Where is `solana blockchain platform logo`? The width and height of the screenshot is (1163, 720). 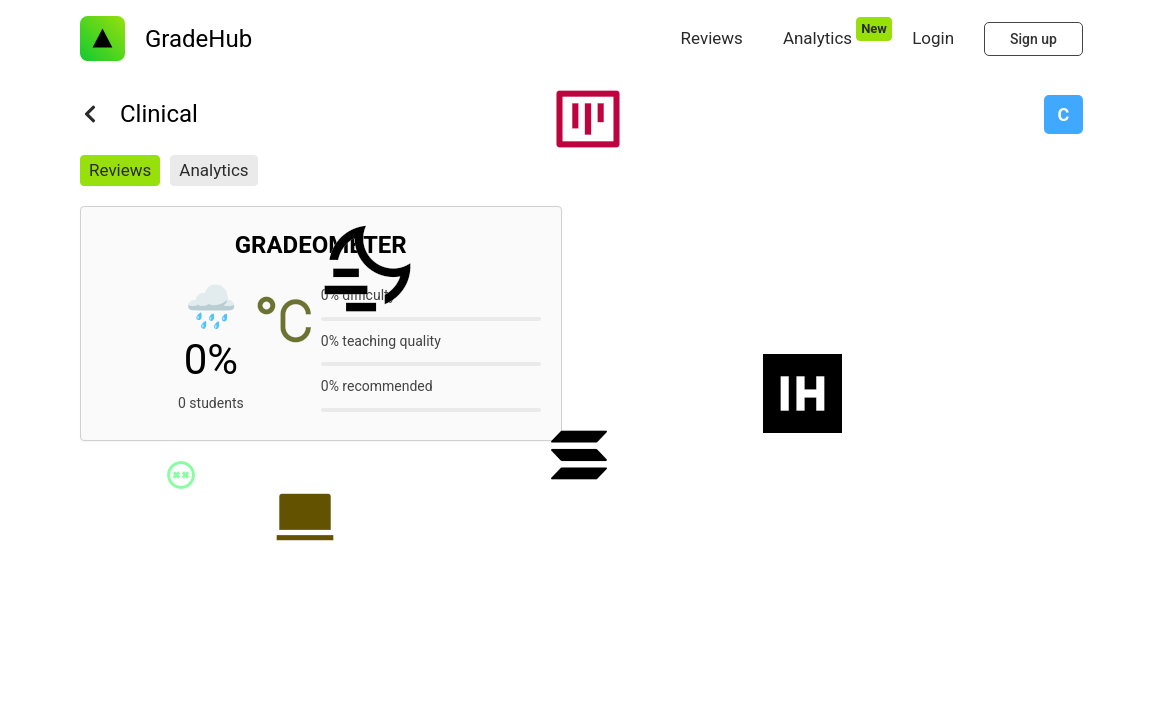 solana blockchain platform logo is located at coordinates (579, 455).